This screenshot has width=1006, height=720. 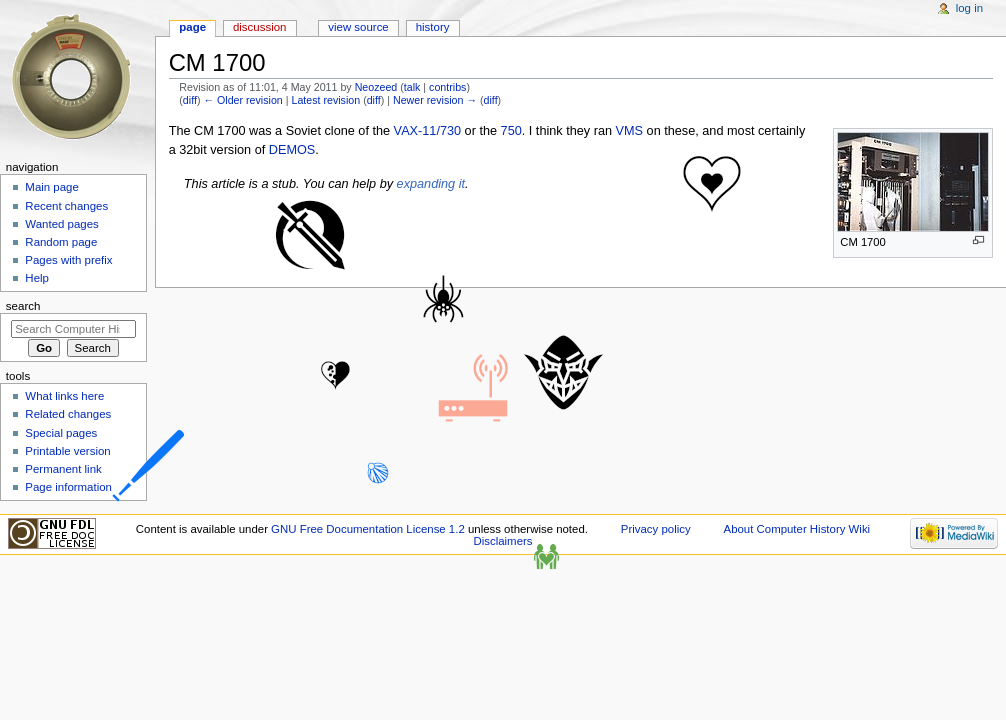 What do you see at coordinates (563, 372) in the screenshot?
I see `select goblin character or enemy type` at bounding box center [563, 372].